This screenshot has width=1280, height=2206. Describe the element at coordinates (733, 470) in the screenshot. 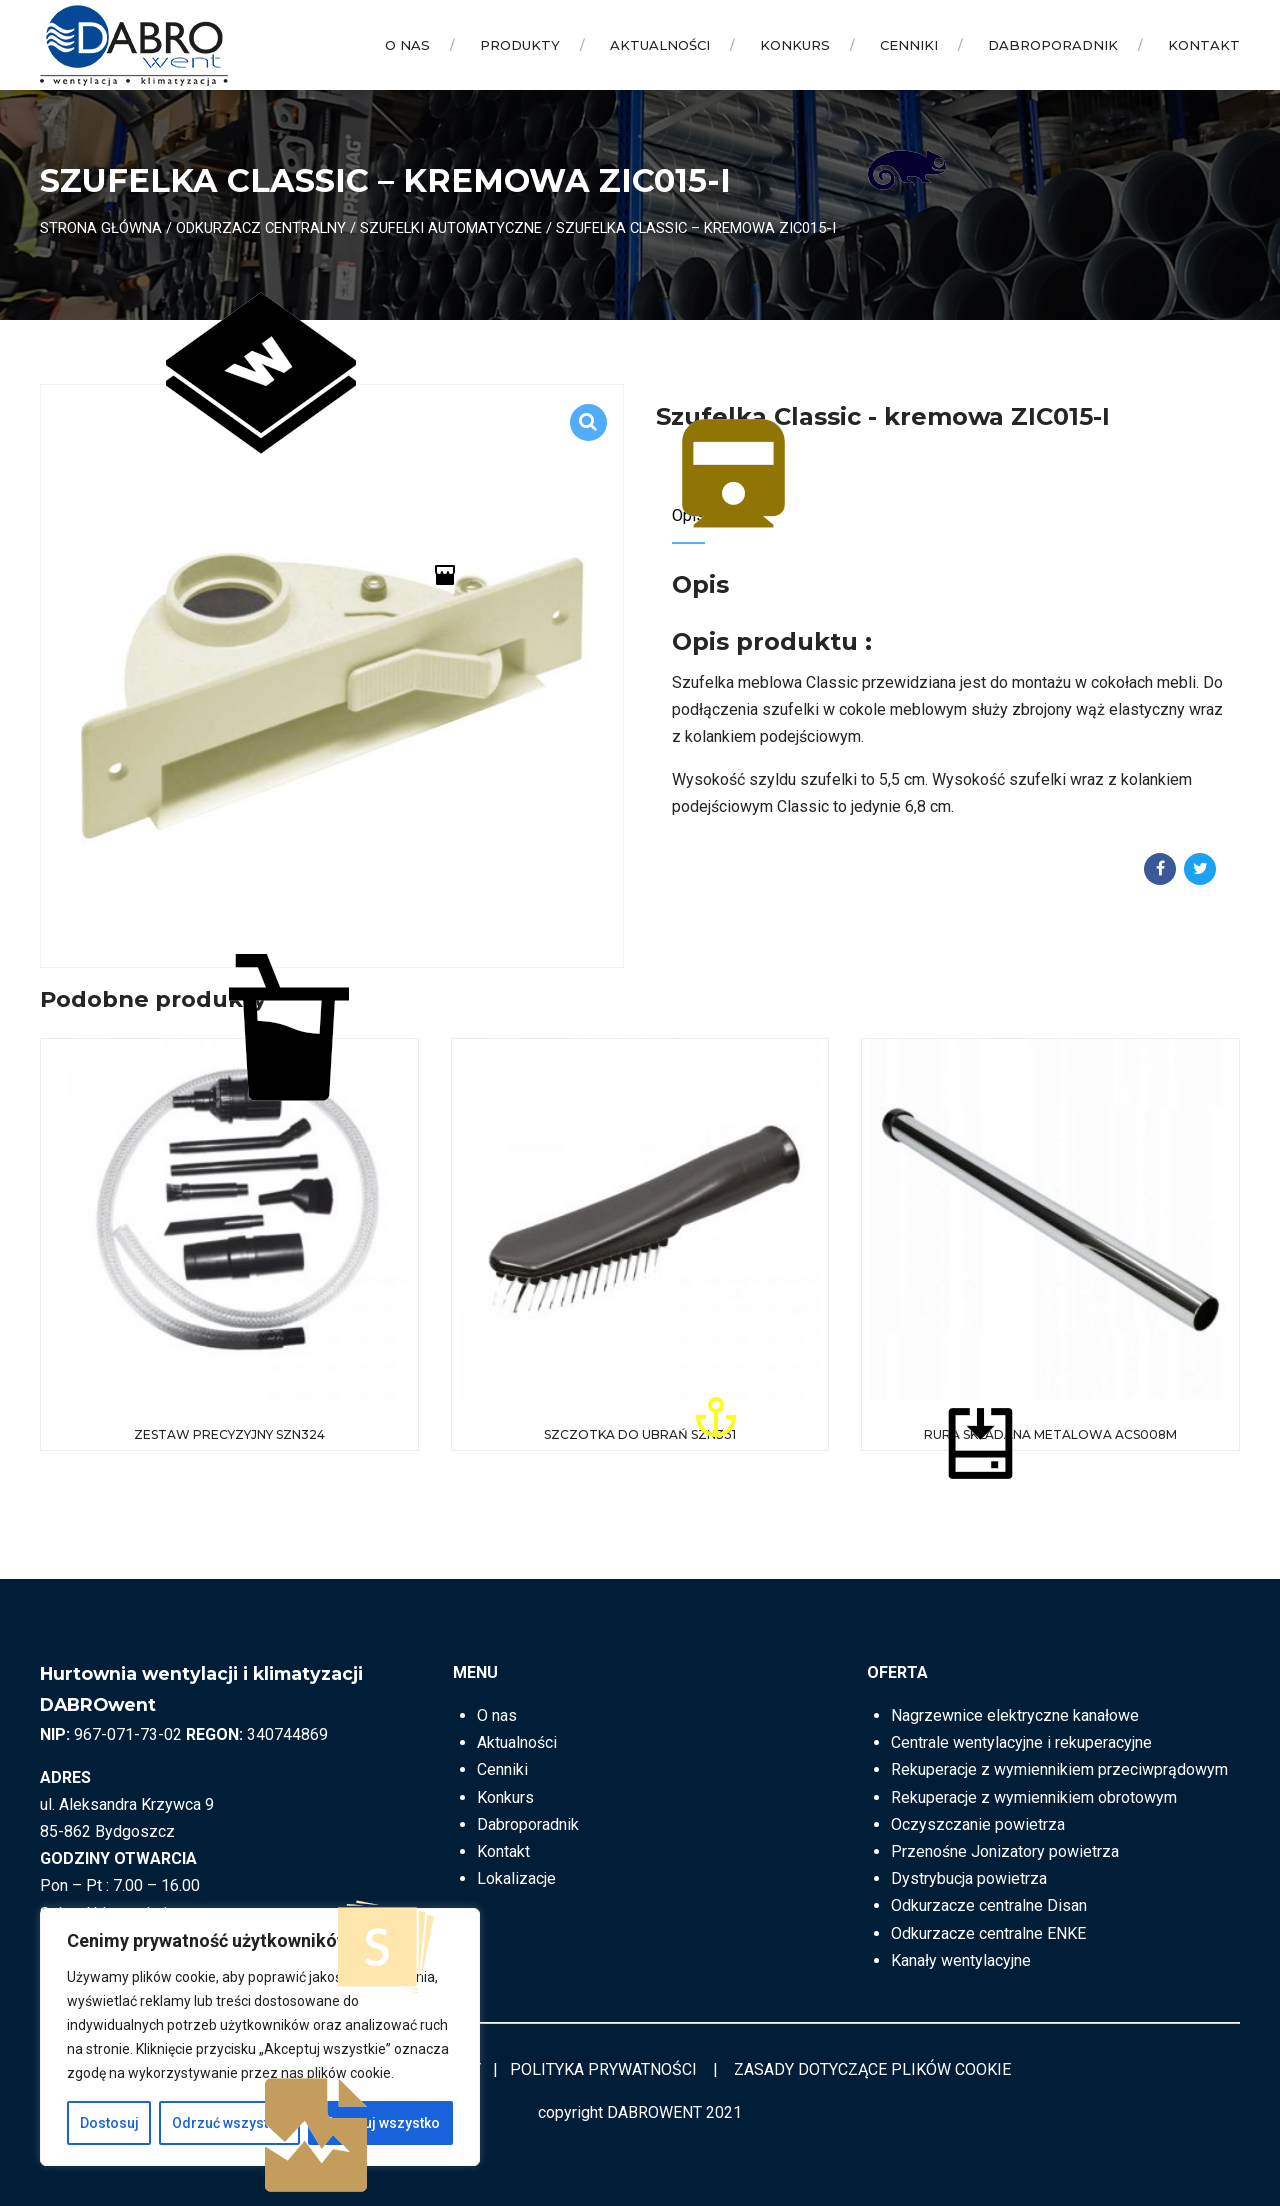

I see `view train schedules or routes` at that location.